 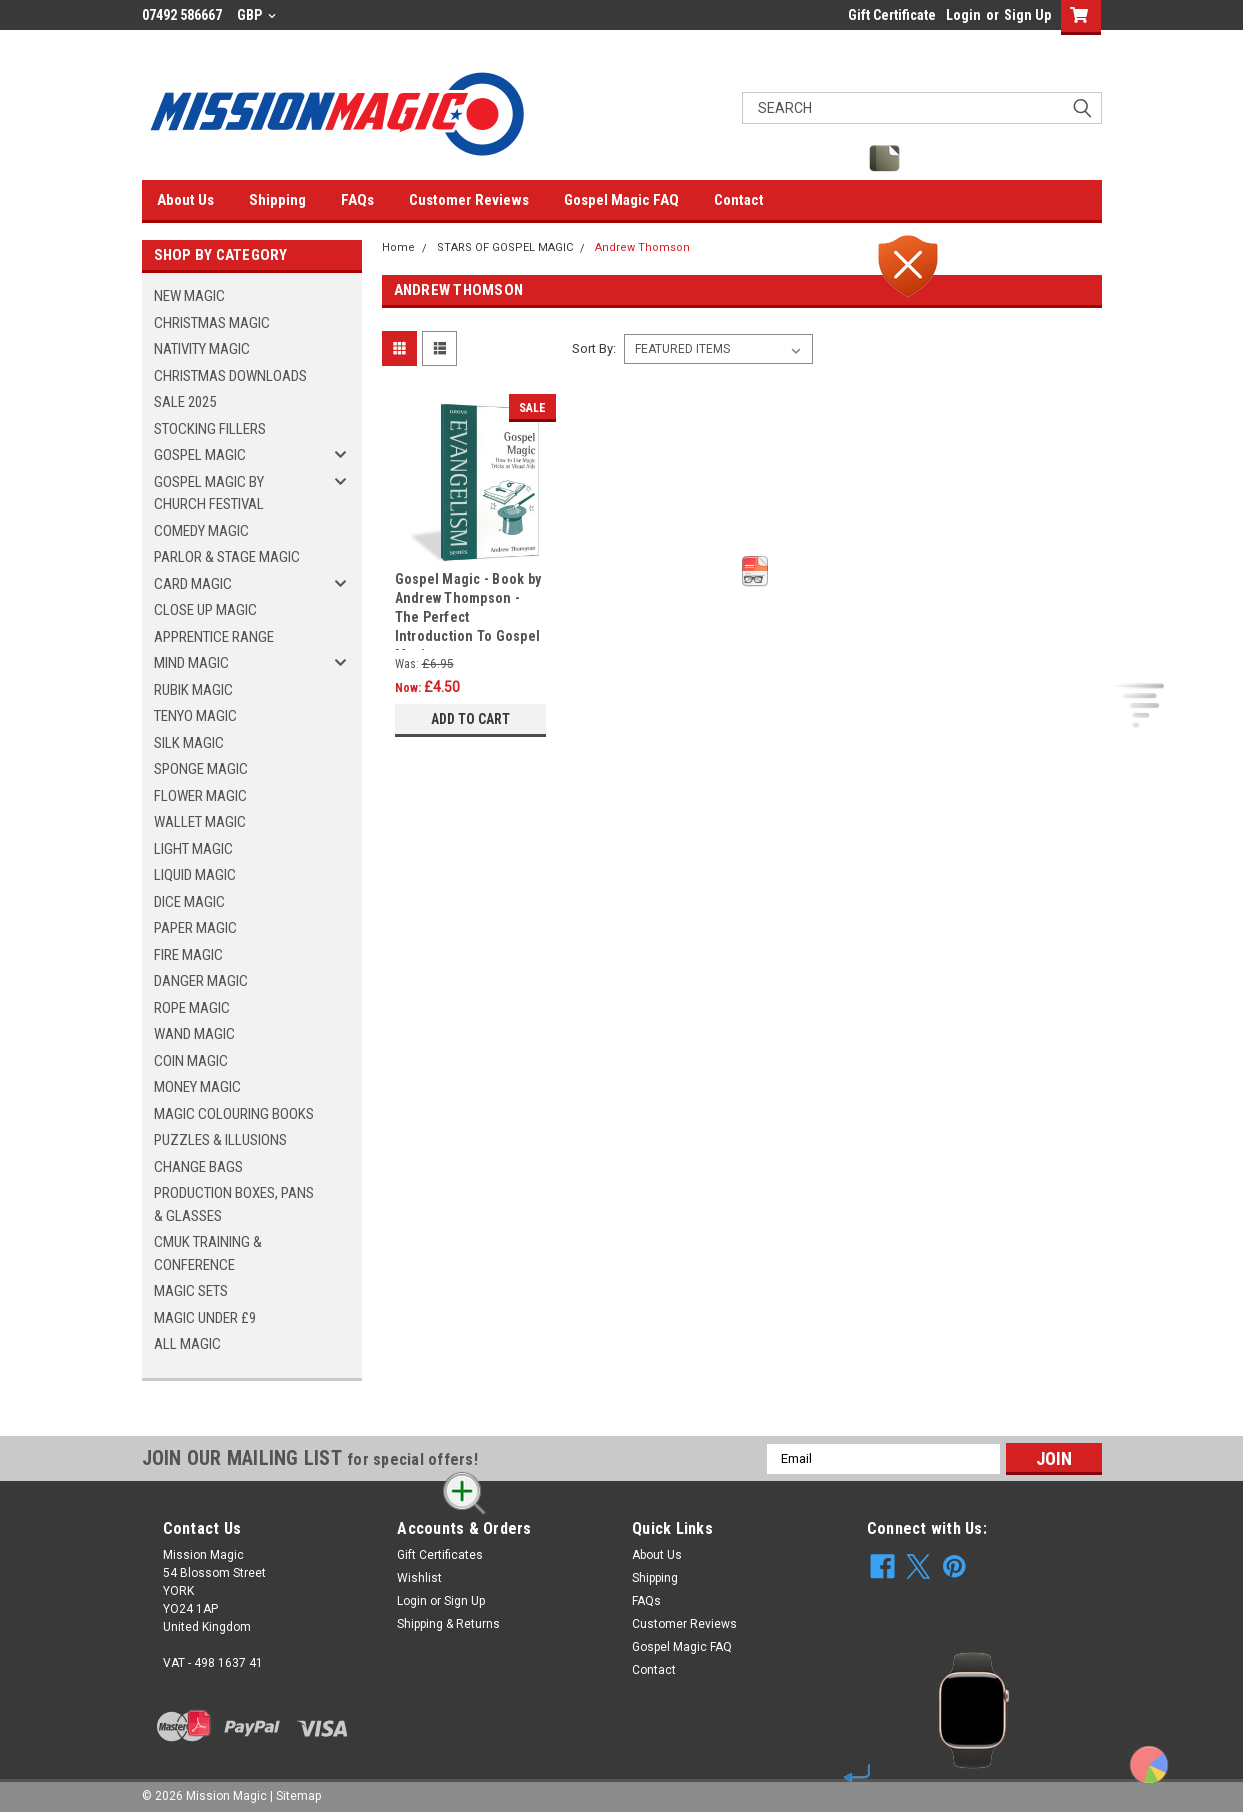 I want to click on zoom in on file or document, so click(x=464, y=1493).